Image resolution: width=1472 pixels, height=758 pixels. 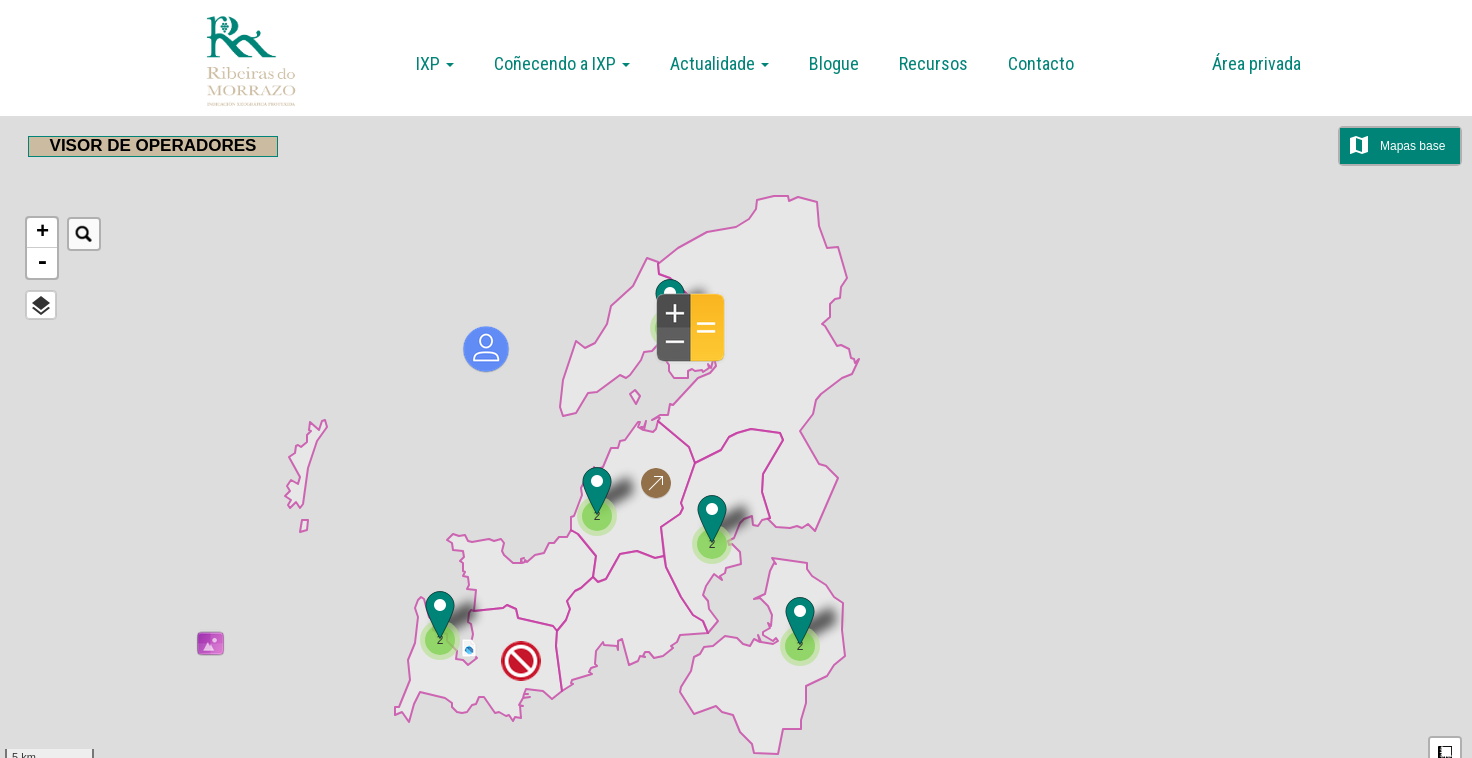 I want to click on indicates a symbolic link or shortcut to another file, so click(x=656, y=483).